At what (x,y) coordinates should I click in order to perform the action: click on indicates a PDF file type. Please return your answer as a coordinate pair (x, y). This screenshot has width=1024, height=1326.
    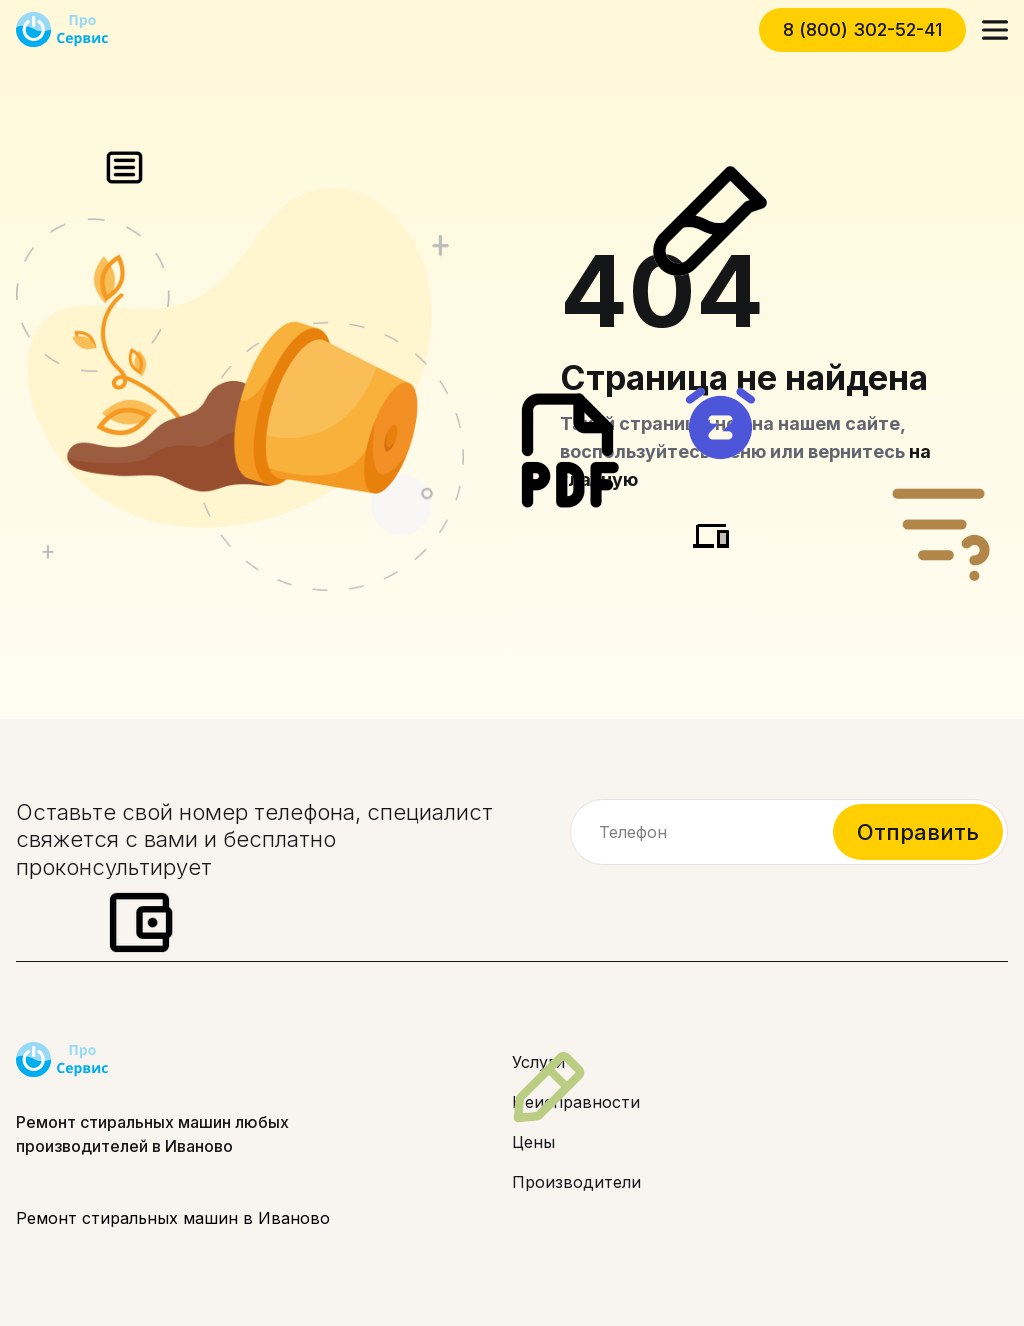
    Looking at the image, I should click on (567, 450).